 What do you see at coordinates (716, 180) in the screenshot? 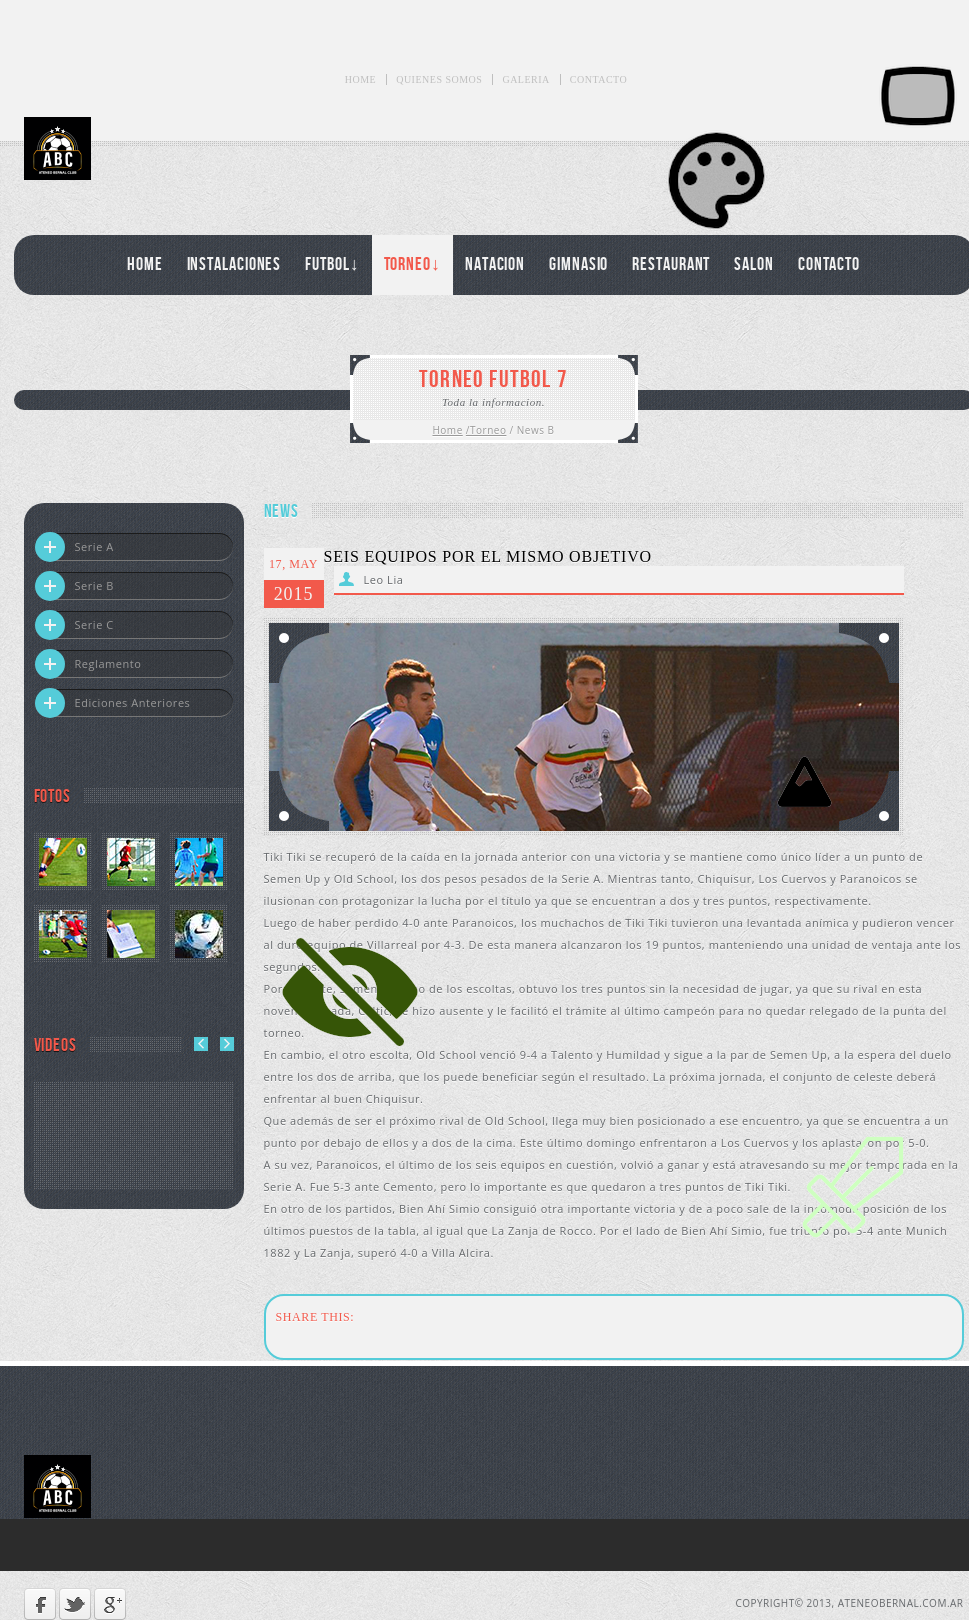
I see `access color or theme customization options` at bounding box center [716, 180].